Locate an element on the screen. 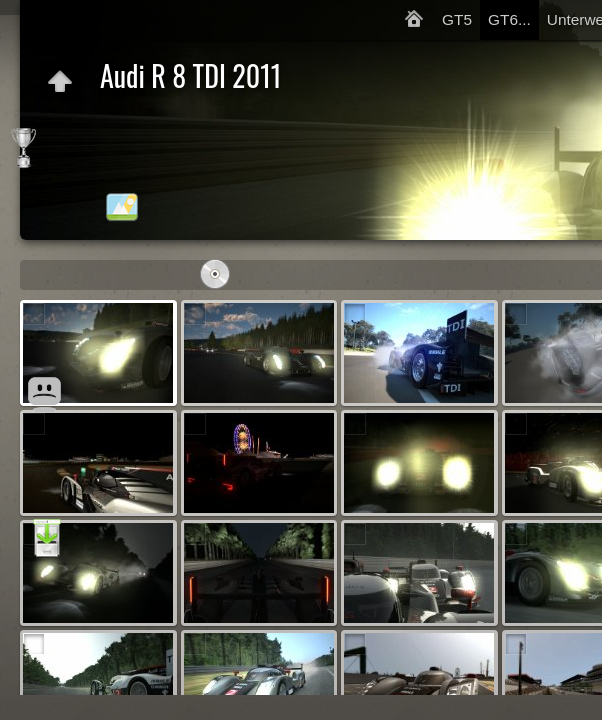 The width and height of the screenshot is (602, 720). indicates a DVD+R disc drive or media is located at coordinates (215, 274).